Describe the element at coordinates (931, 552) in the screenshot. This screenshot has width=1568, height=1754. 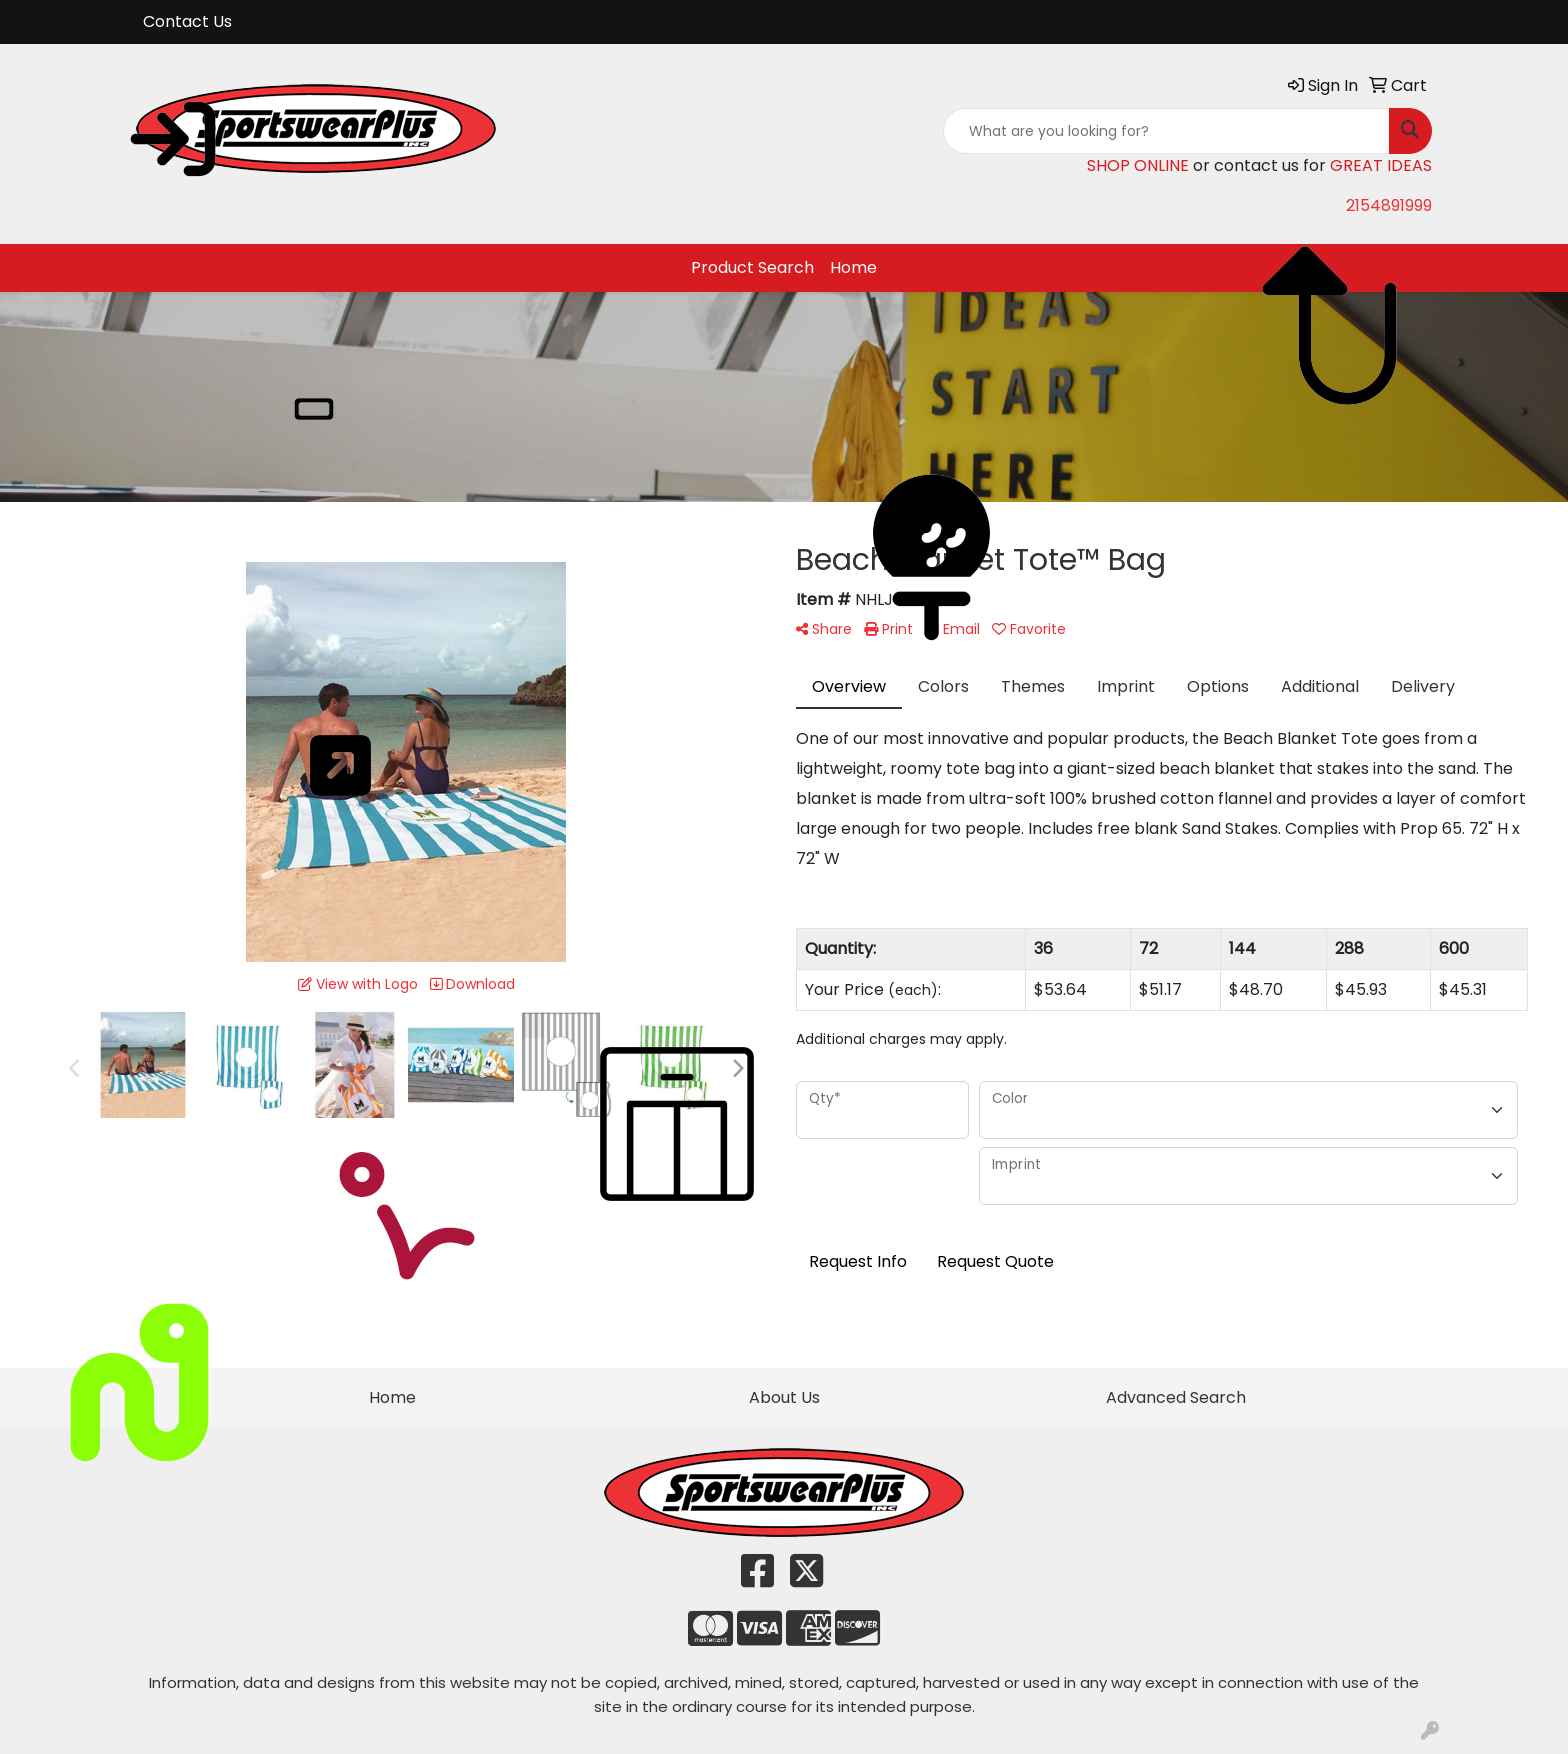
I see `access golf or sports-related features` at that location.